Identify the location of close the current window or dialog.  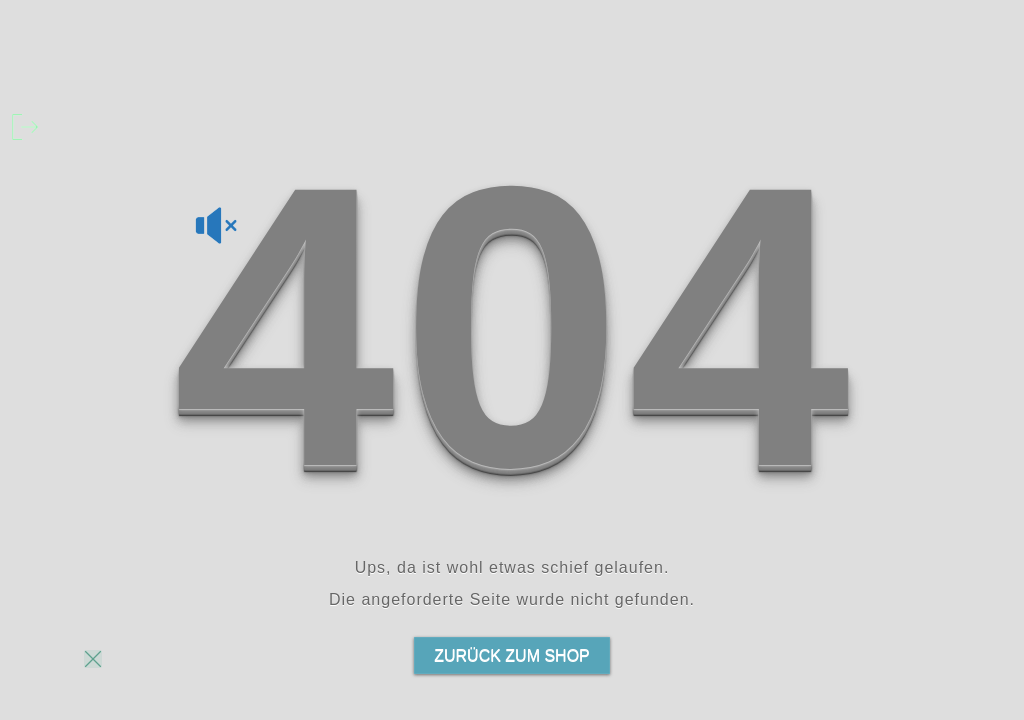
(93, 659).